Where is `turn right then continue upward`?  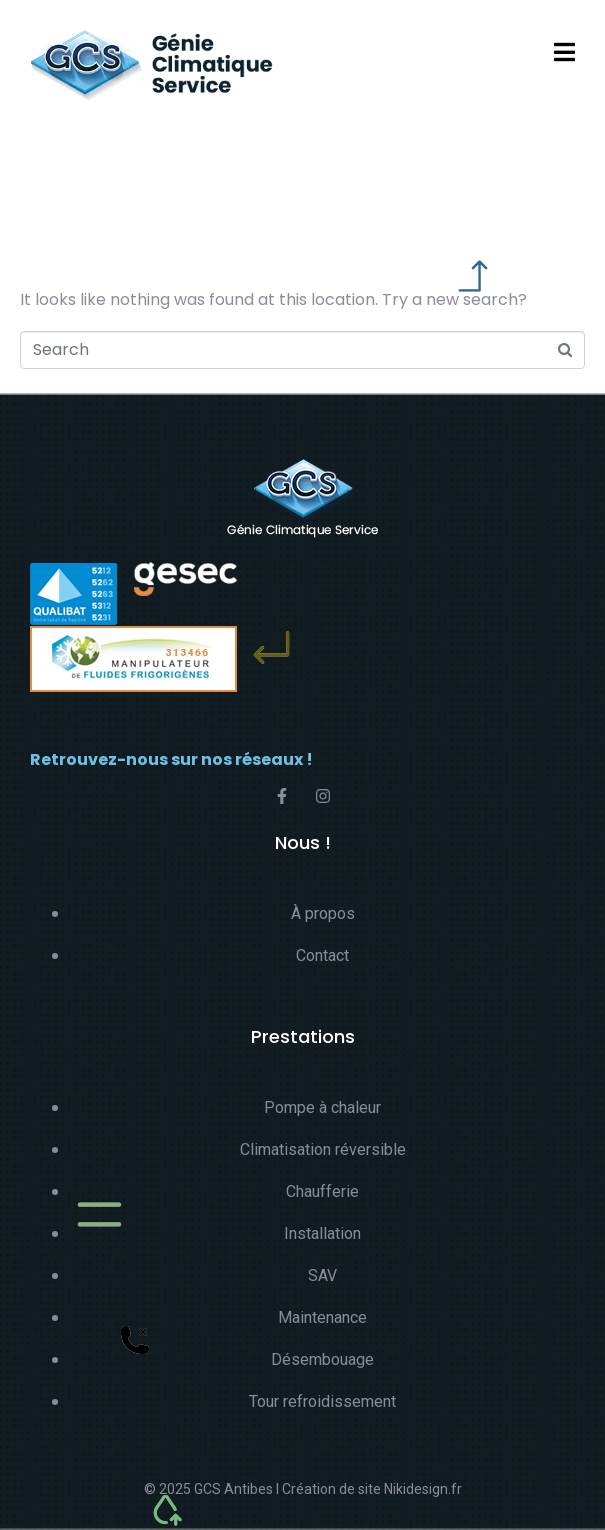
turn right then continue upward is located at coordinates (473, 276).